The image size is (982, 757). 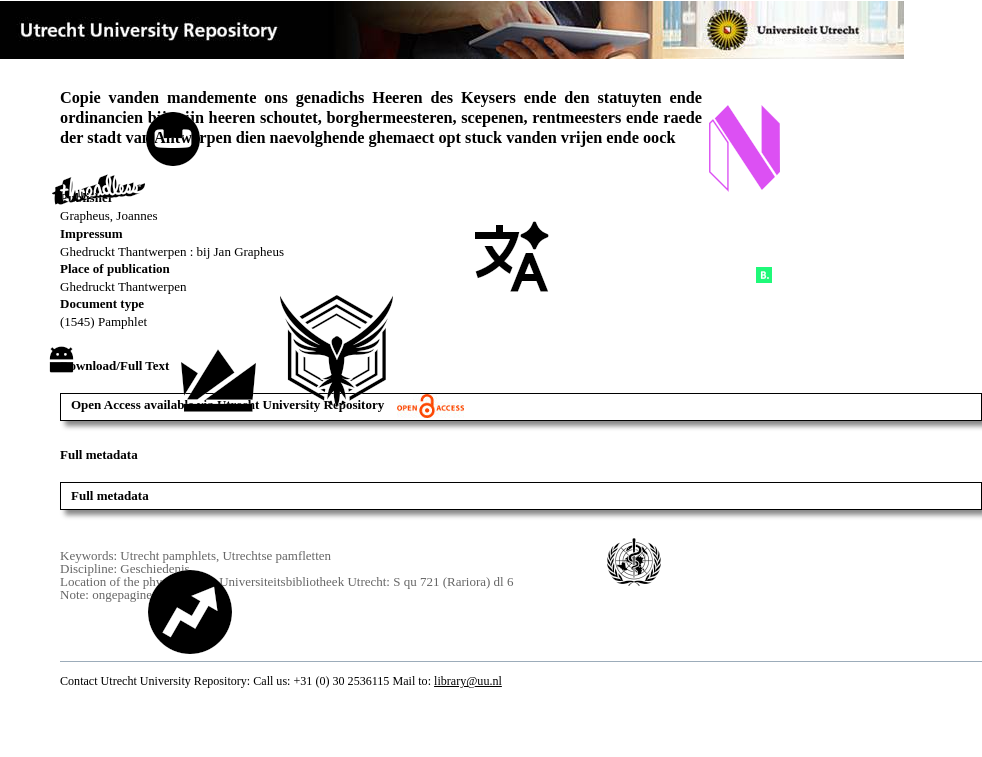 I want to click on world health organization official logo, so click(x=634, y=562).